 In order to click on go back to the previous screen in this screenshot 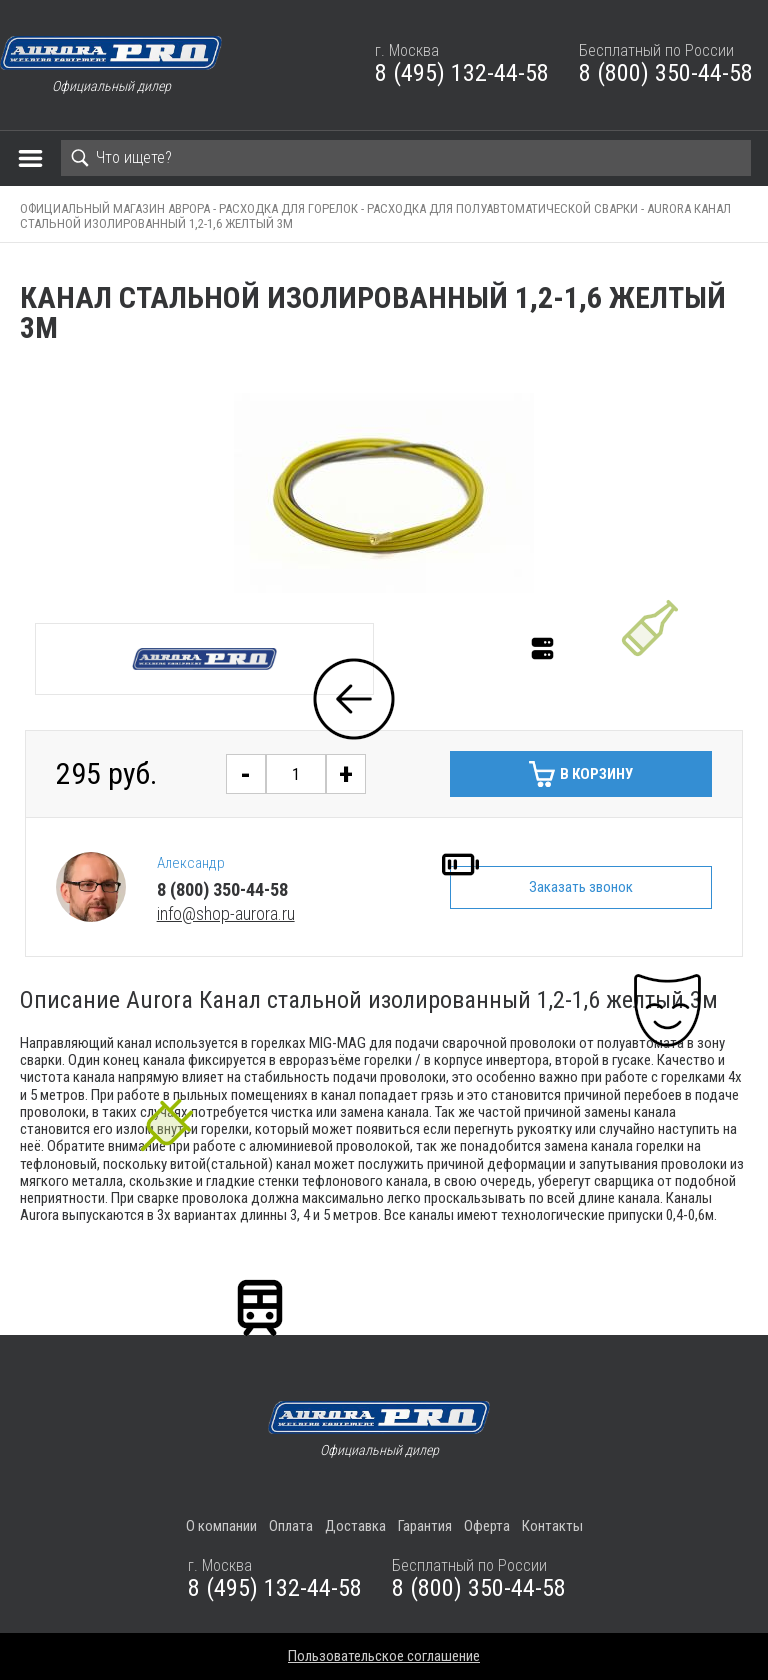, I will do `click(354, 699)`.